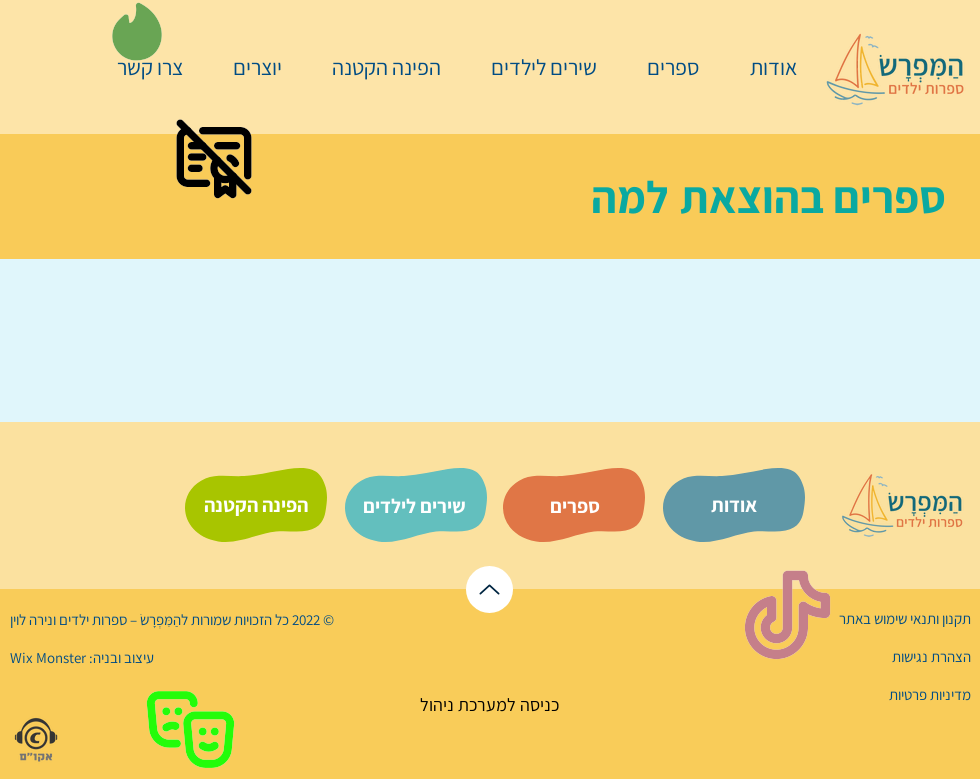 This screenshot has width=980, height=779. What do you see at coordinates (137, 33) in the screenshot?
I see `open tinder dating app` at bounding box center [137, 33].